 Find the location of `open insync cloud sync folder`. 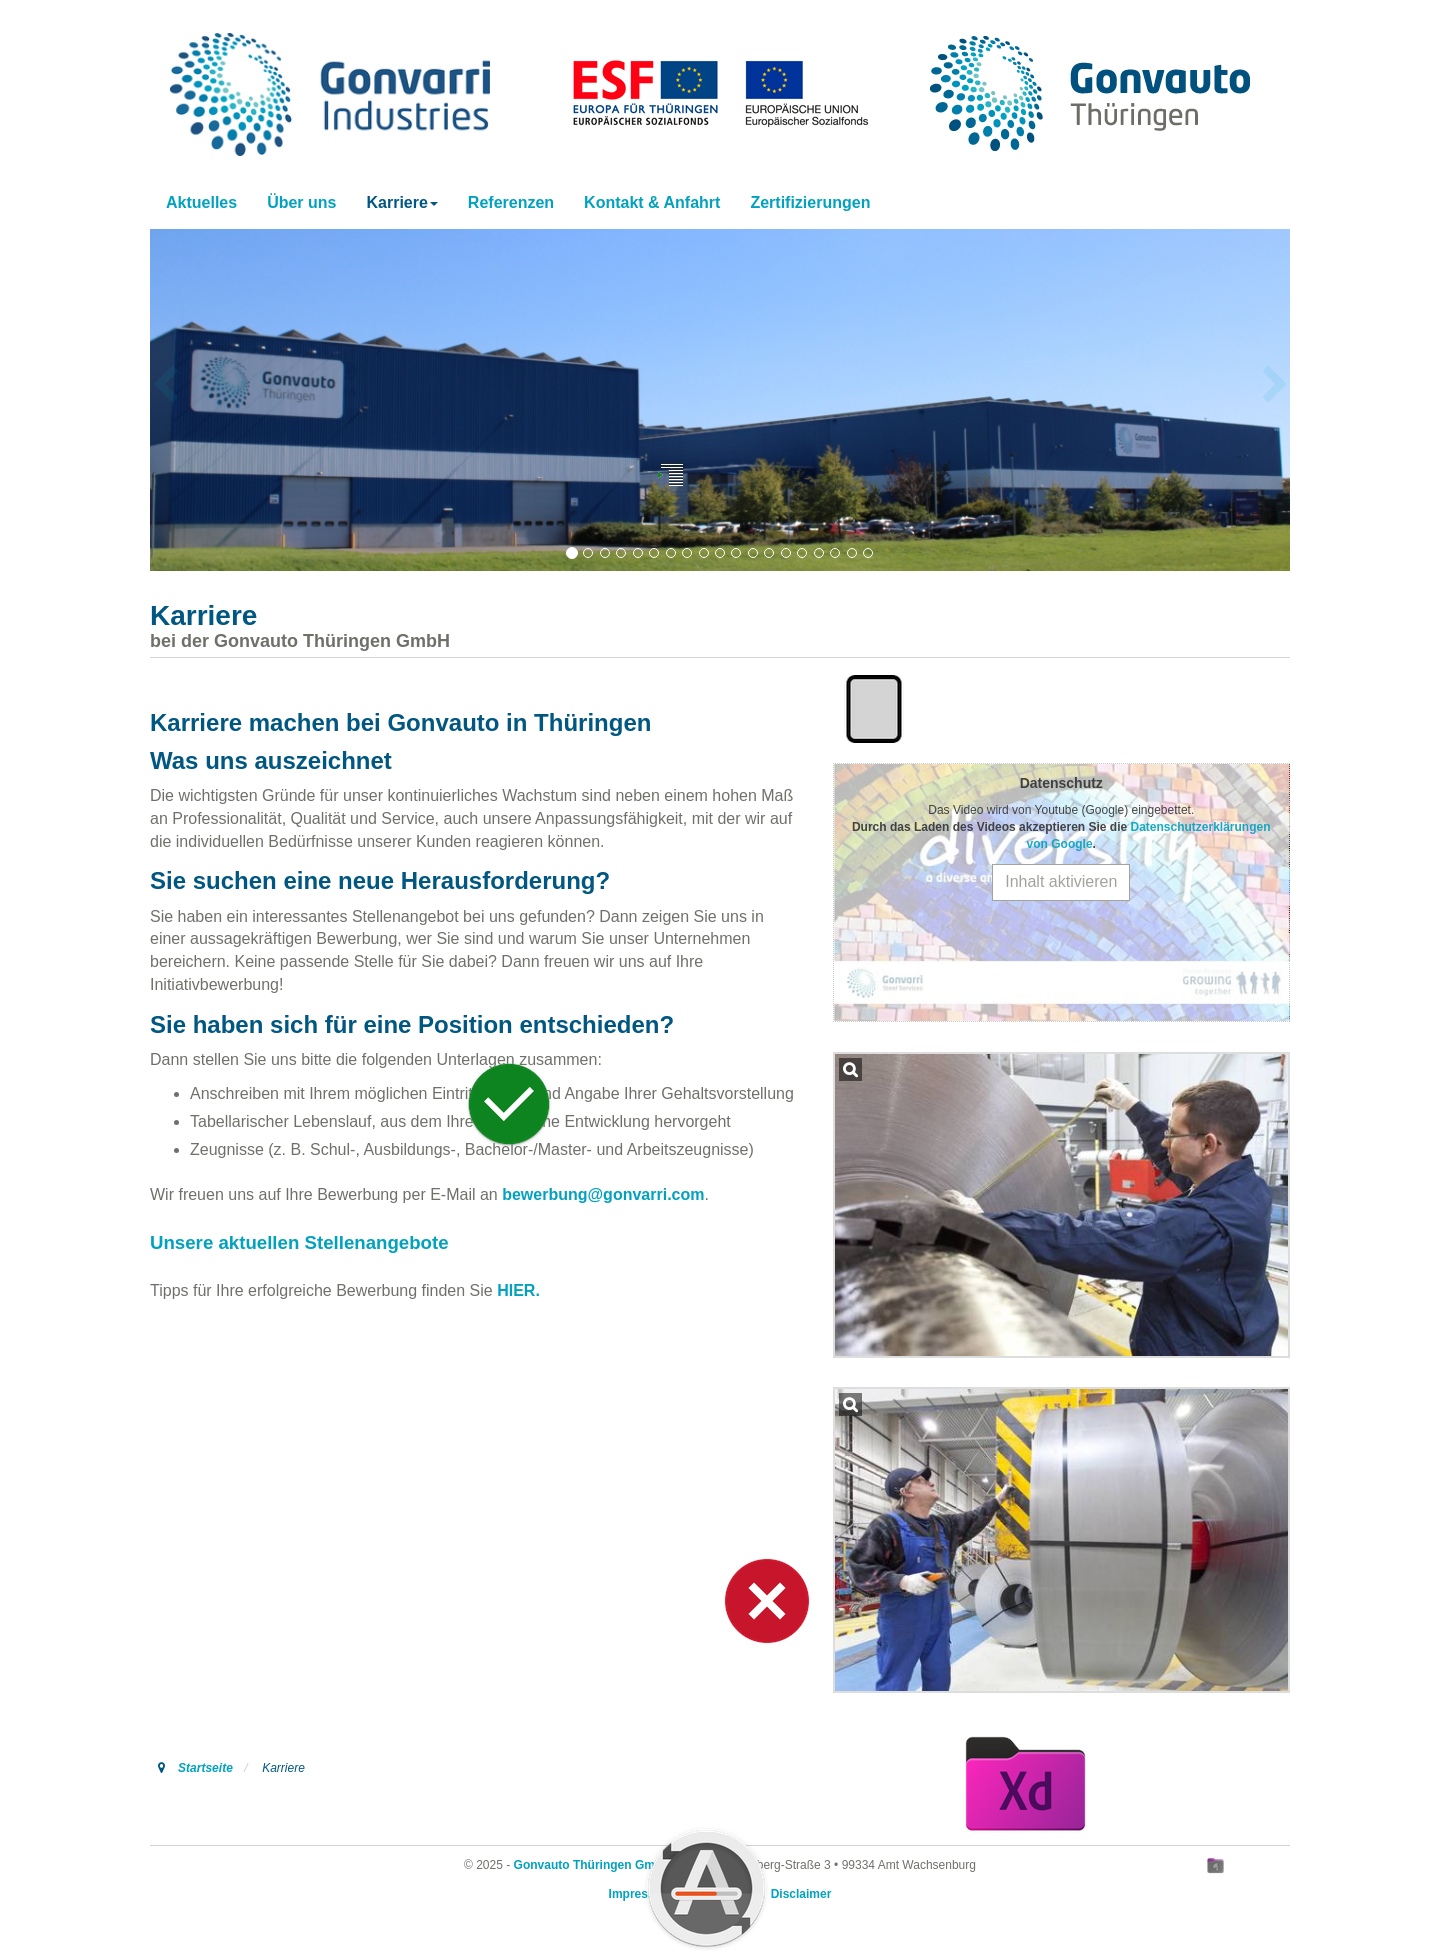

open insync cloud sync folder is located at coordinates (1215, 1865).